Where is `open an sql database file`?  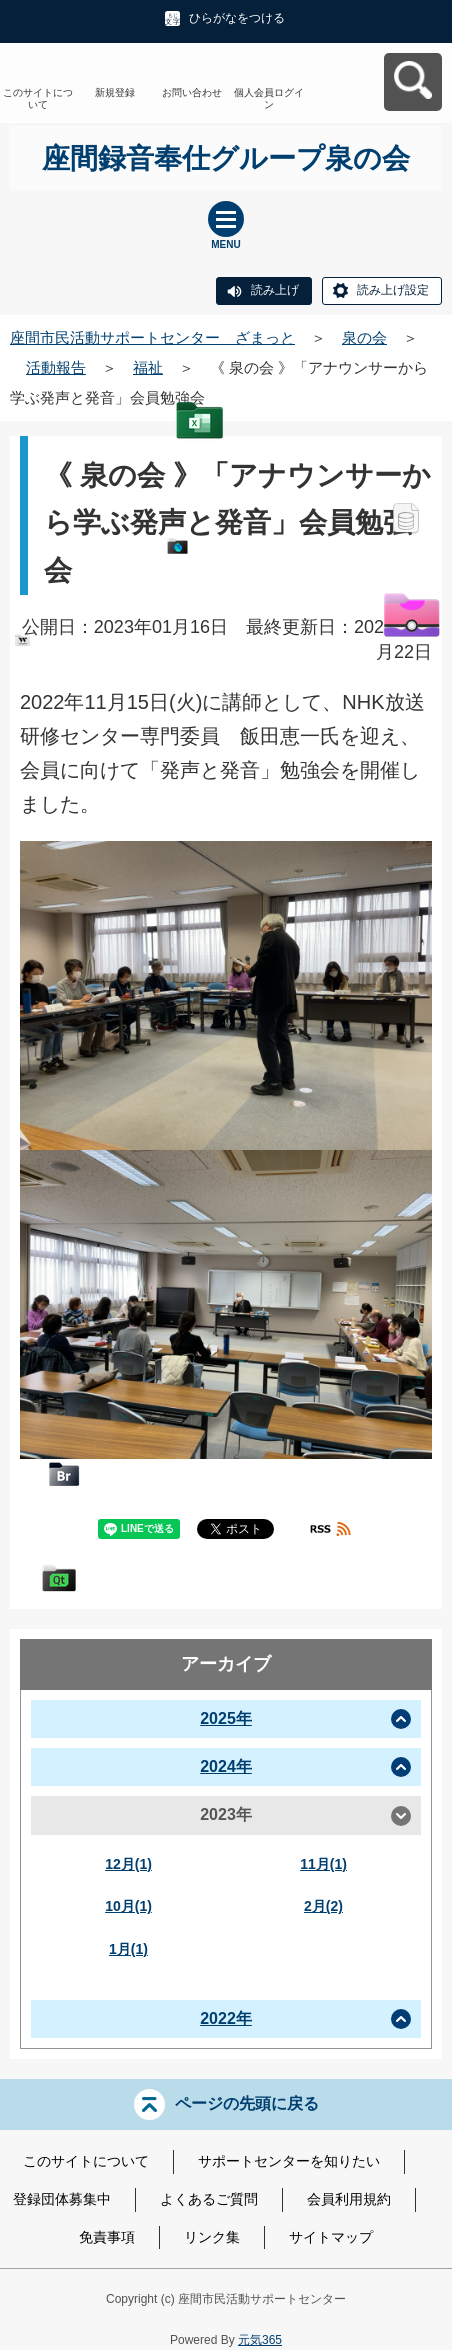 open an sql database file is located at coordinates (406, 518).